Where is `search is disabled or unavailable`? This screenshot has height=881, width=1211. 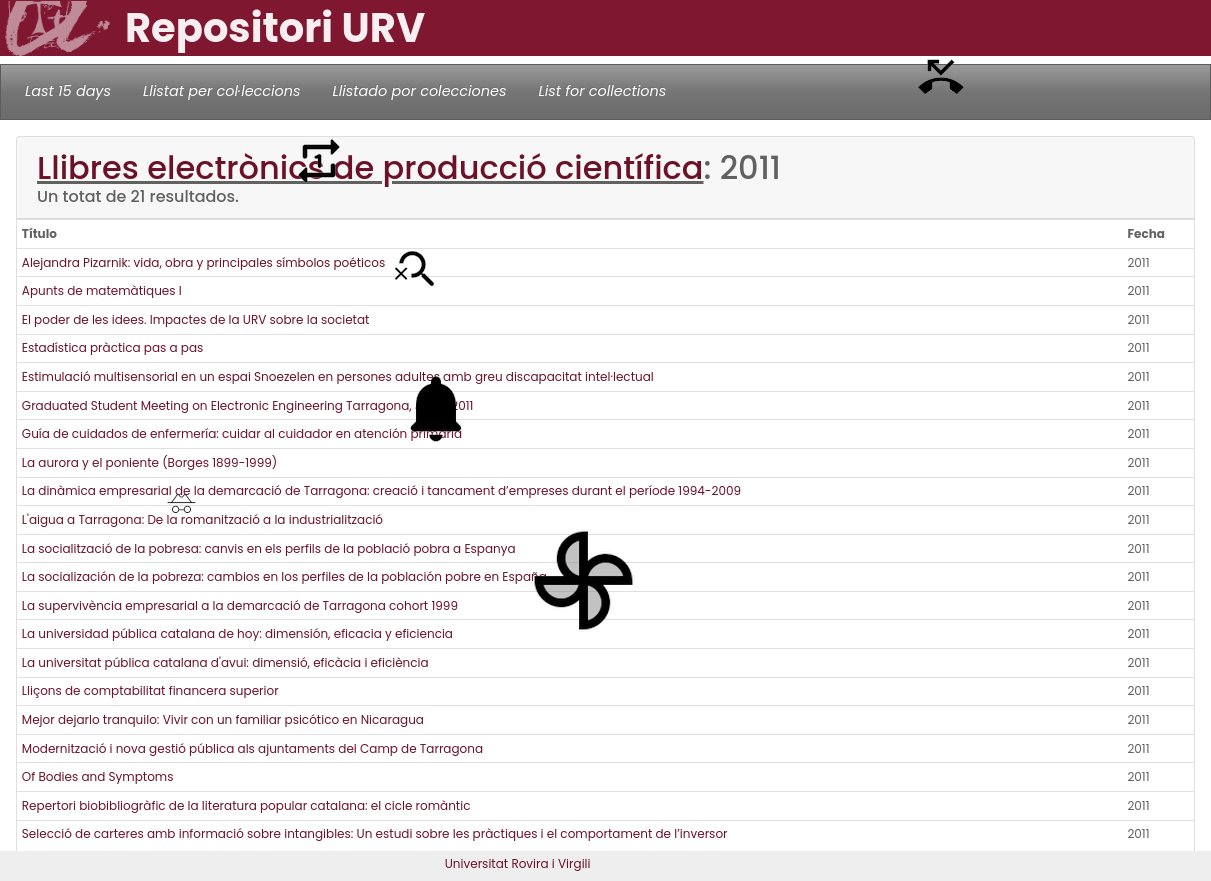
search is disabled or unavailable is located at coordinates (417, 269).